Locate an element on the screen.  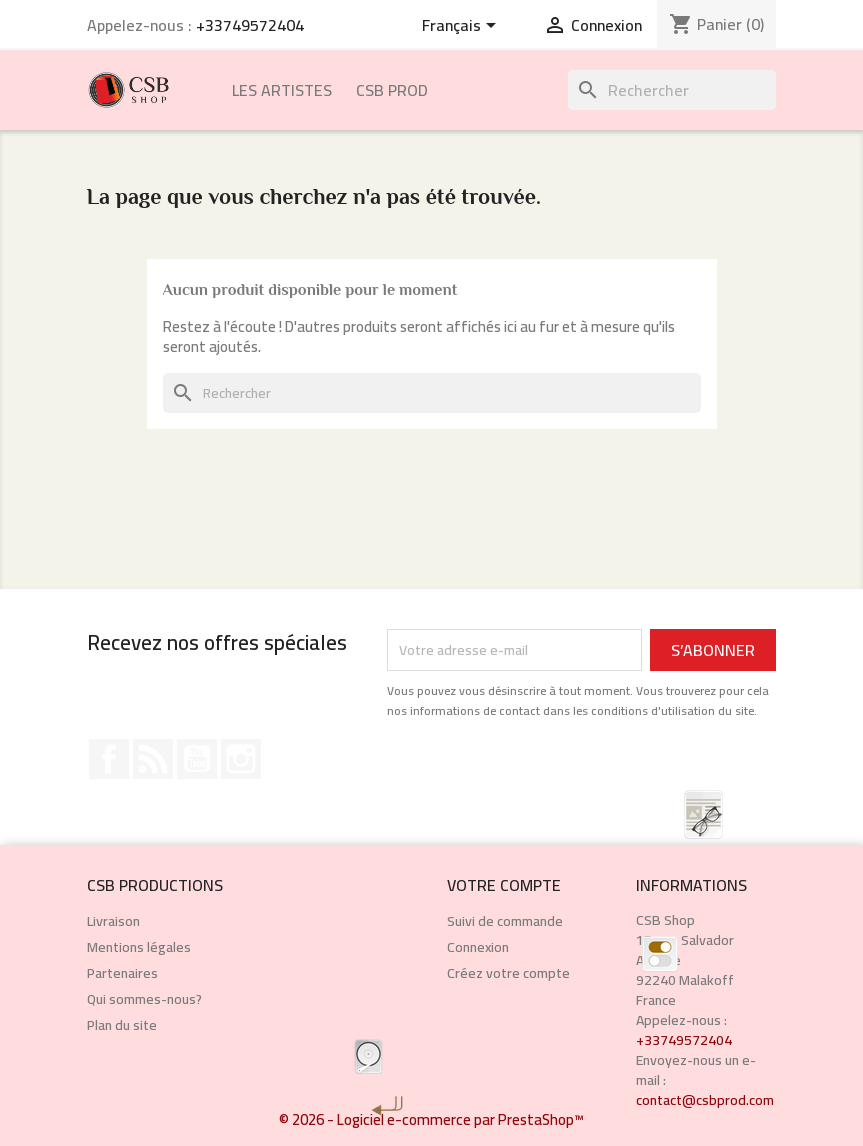
open the documents app is located at coordinates (703, 814).